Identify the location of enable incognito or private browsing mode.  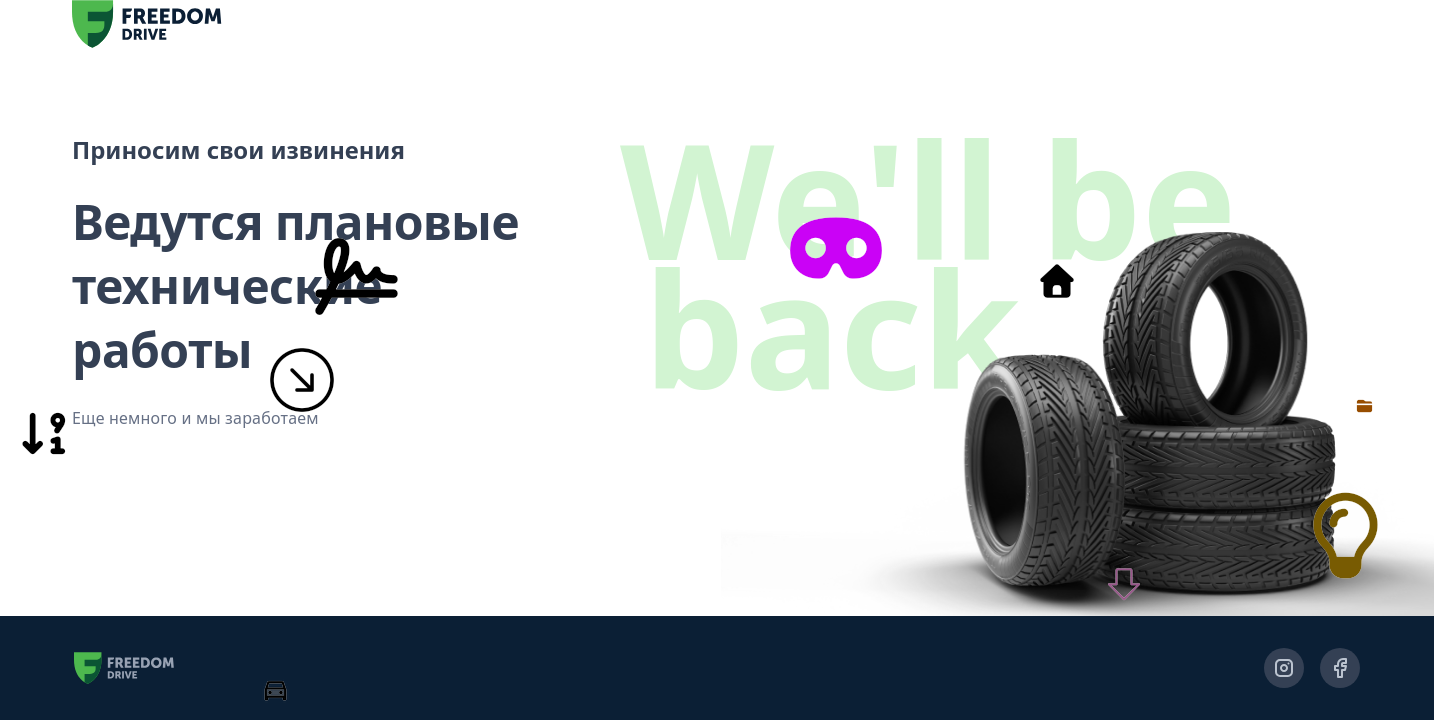
(836, 248).